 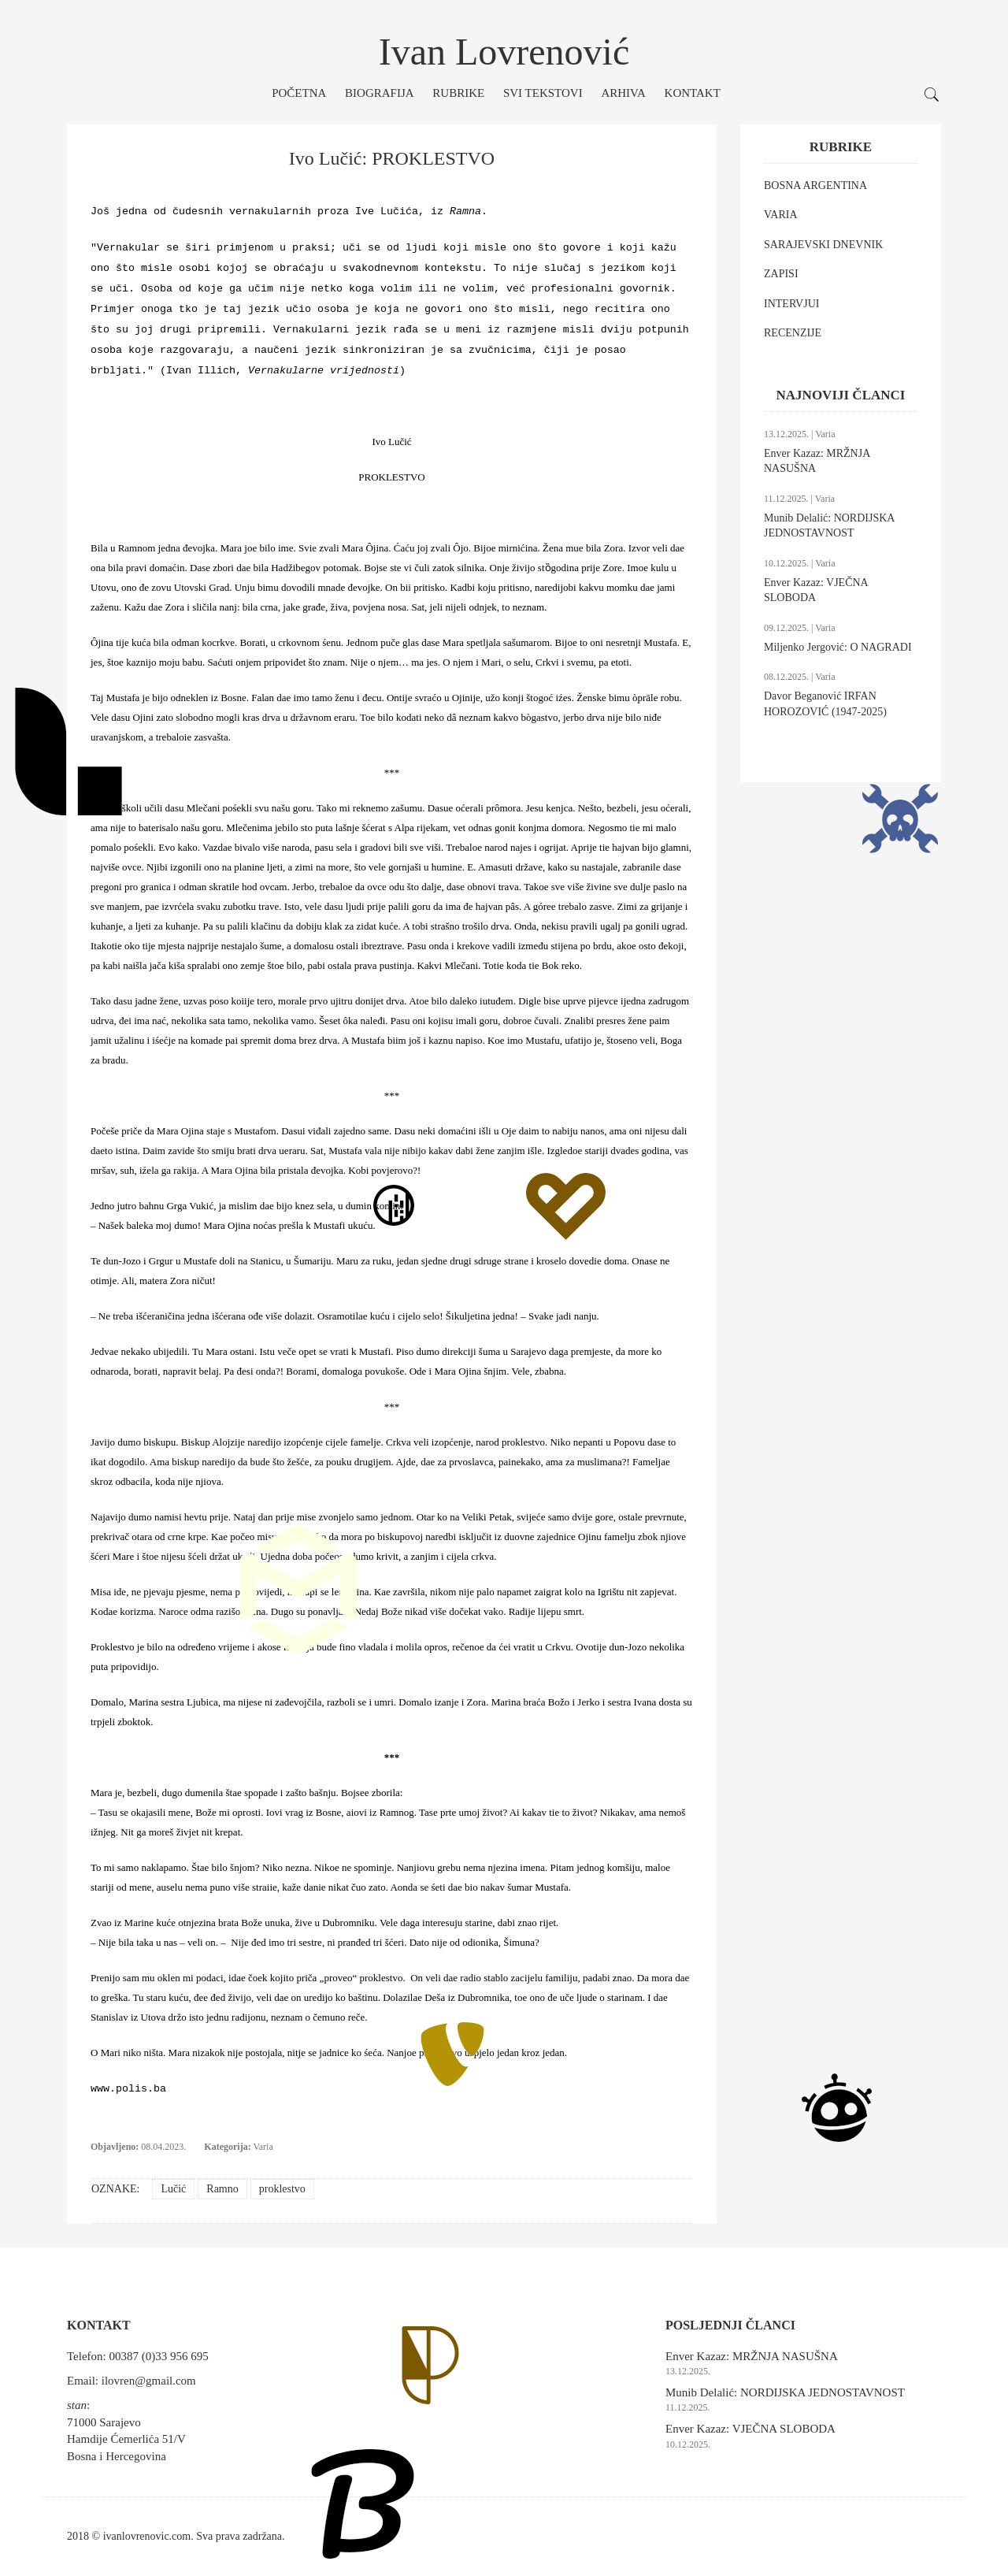 I want to click on visit the Phosphor Icons website, so click(x=430, y=2365).